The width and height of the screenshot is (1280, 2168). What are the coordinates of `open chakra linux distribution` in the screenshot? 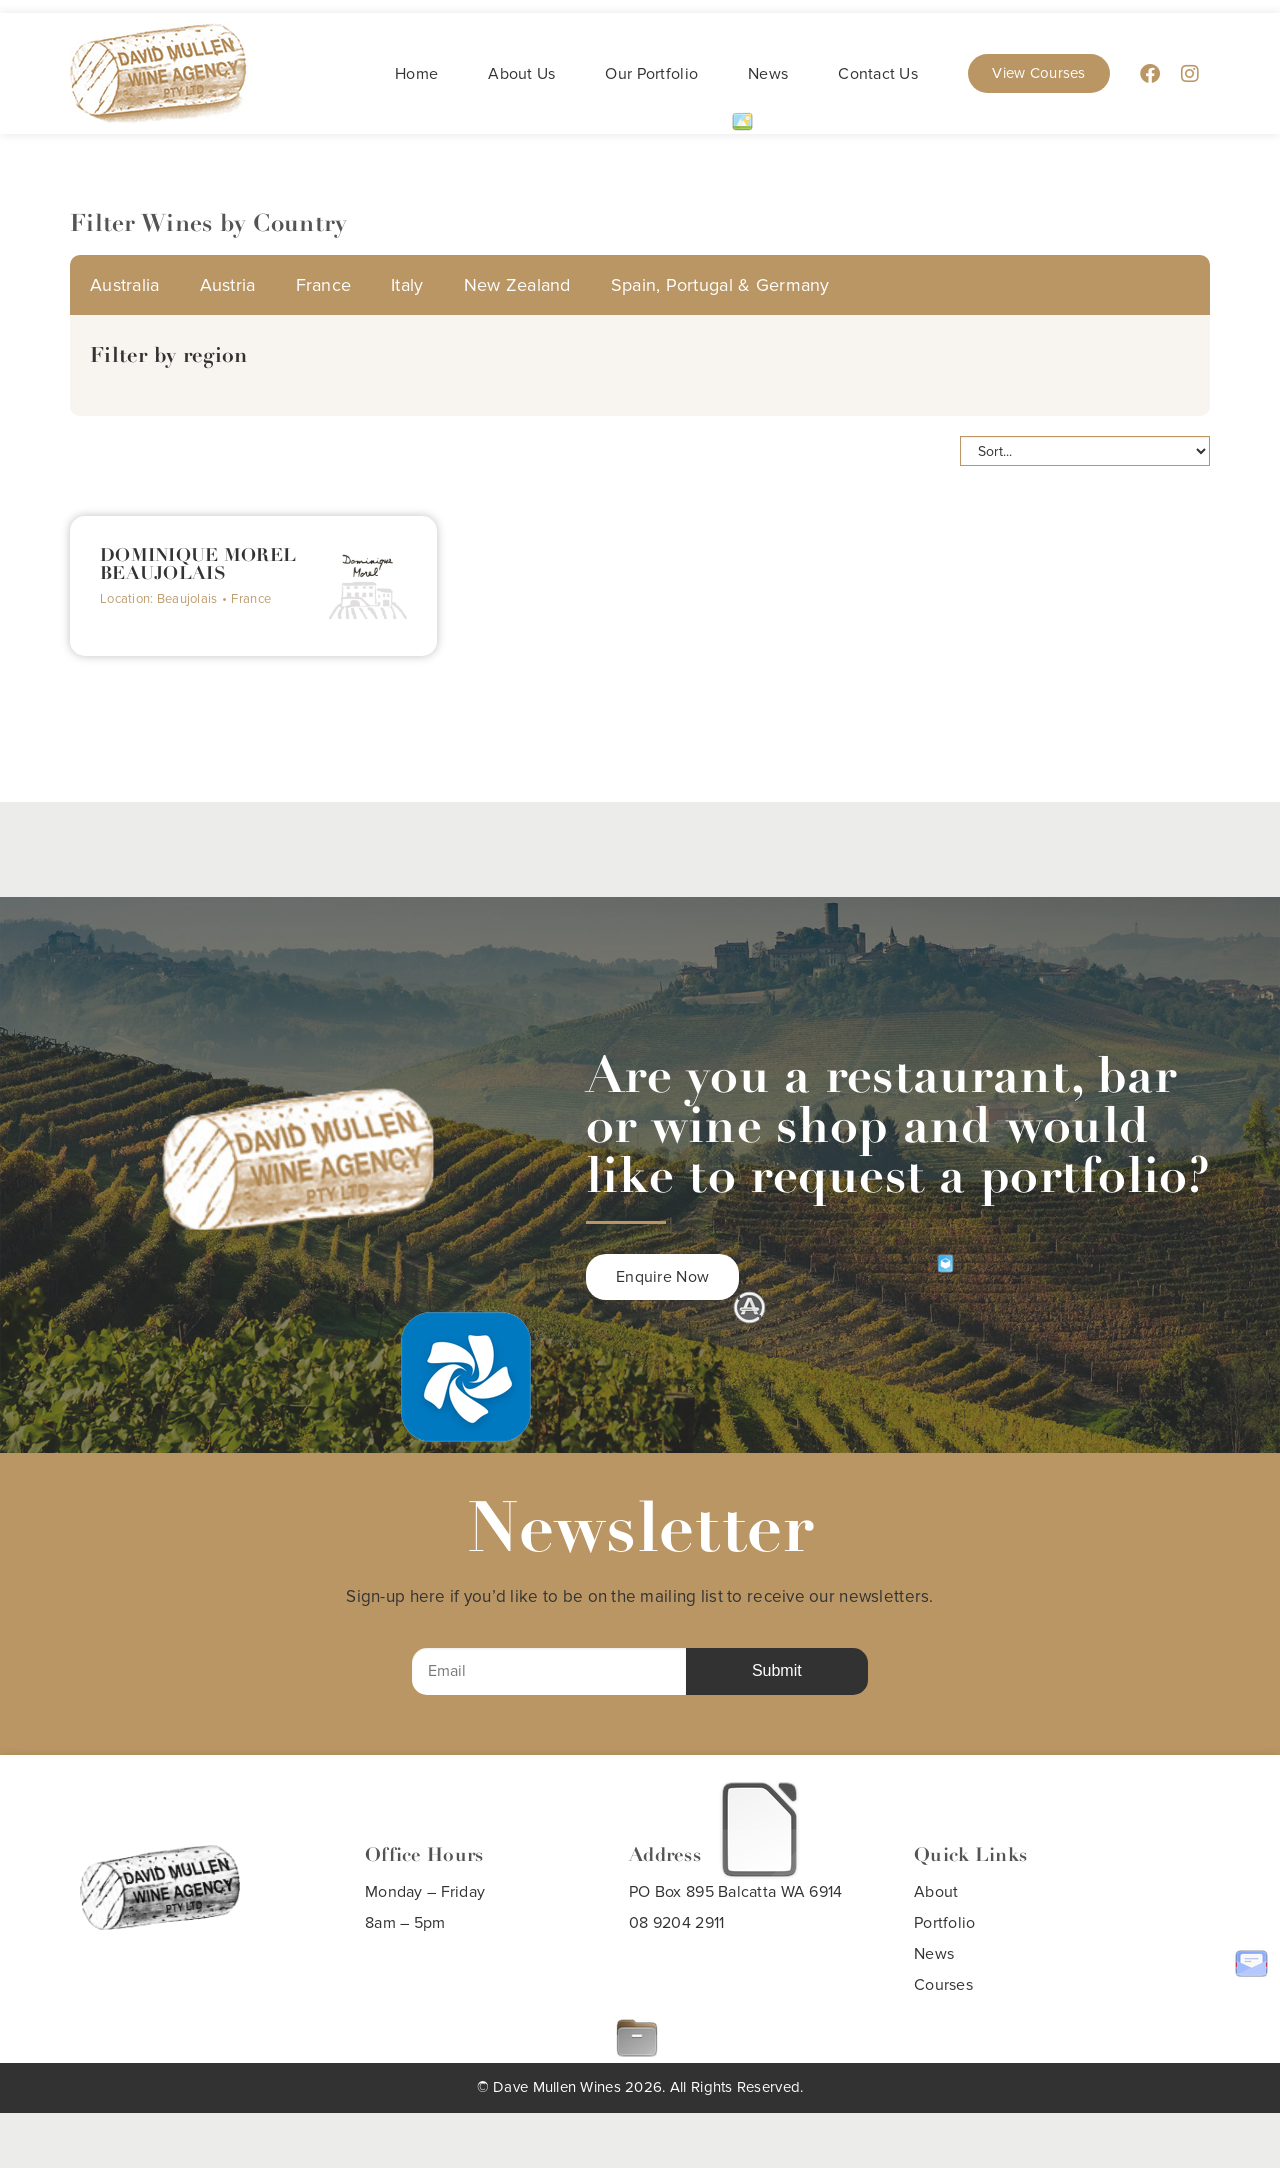 It's located at (466, 1377).